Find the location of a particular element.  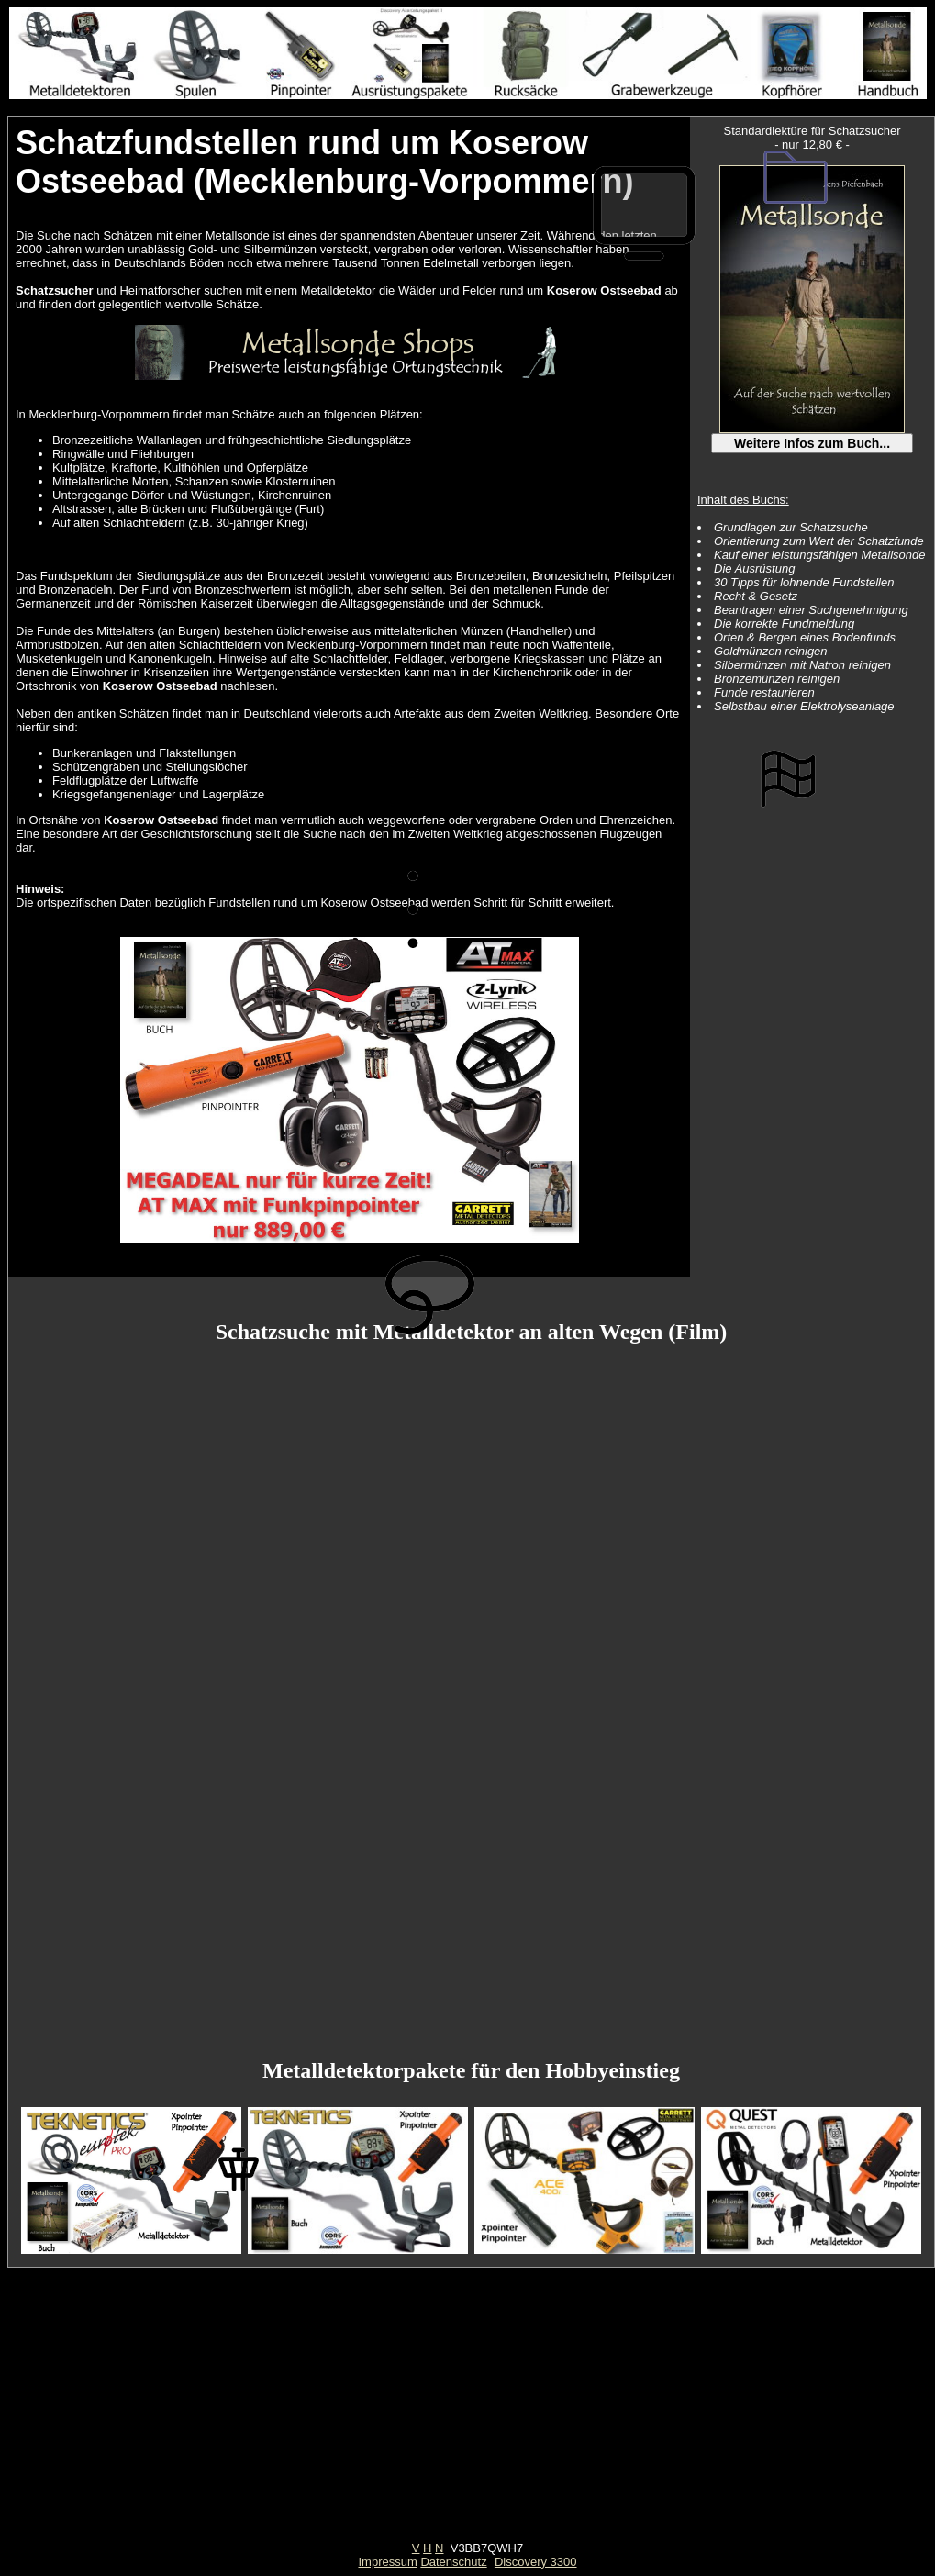

access your files and documents is located at coordinates (796, 177).